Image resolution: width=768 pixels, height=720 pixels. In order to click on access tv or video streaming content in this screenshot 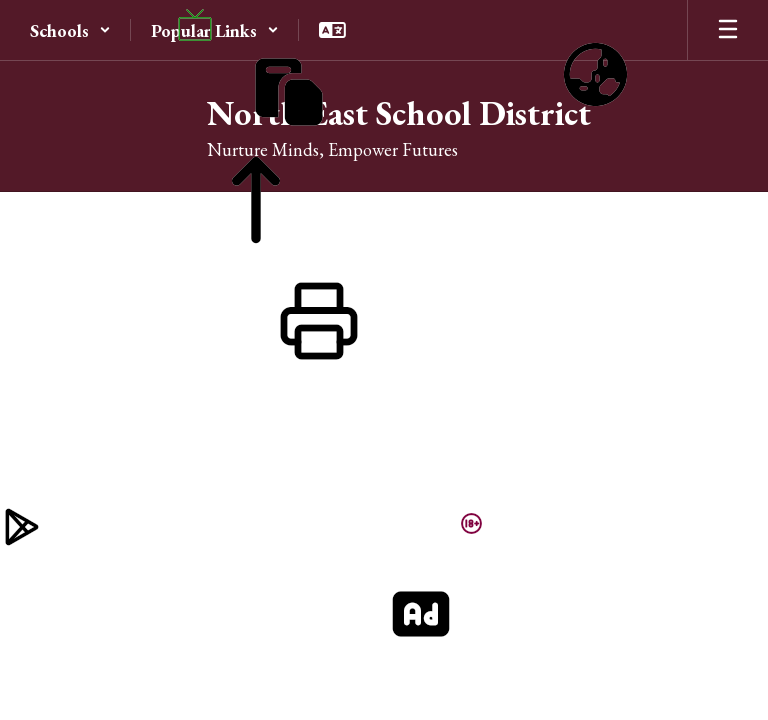, I will do `click(195, 27)`.